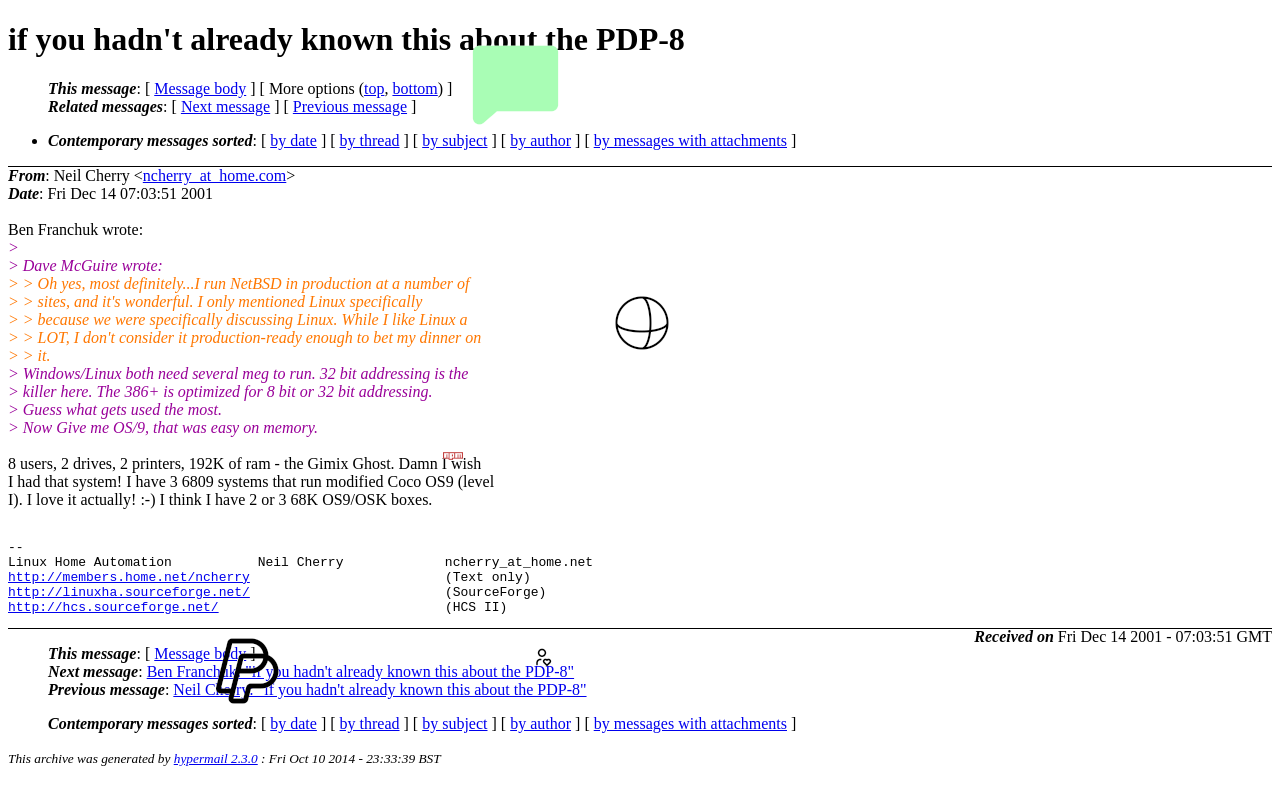  What do you see at coordinates (246, 671) in the screenshot?
I see `pay with PayPal` at bounding box center [246, 671].